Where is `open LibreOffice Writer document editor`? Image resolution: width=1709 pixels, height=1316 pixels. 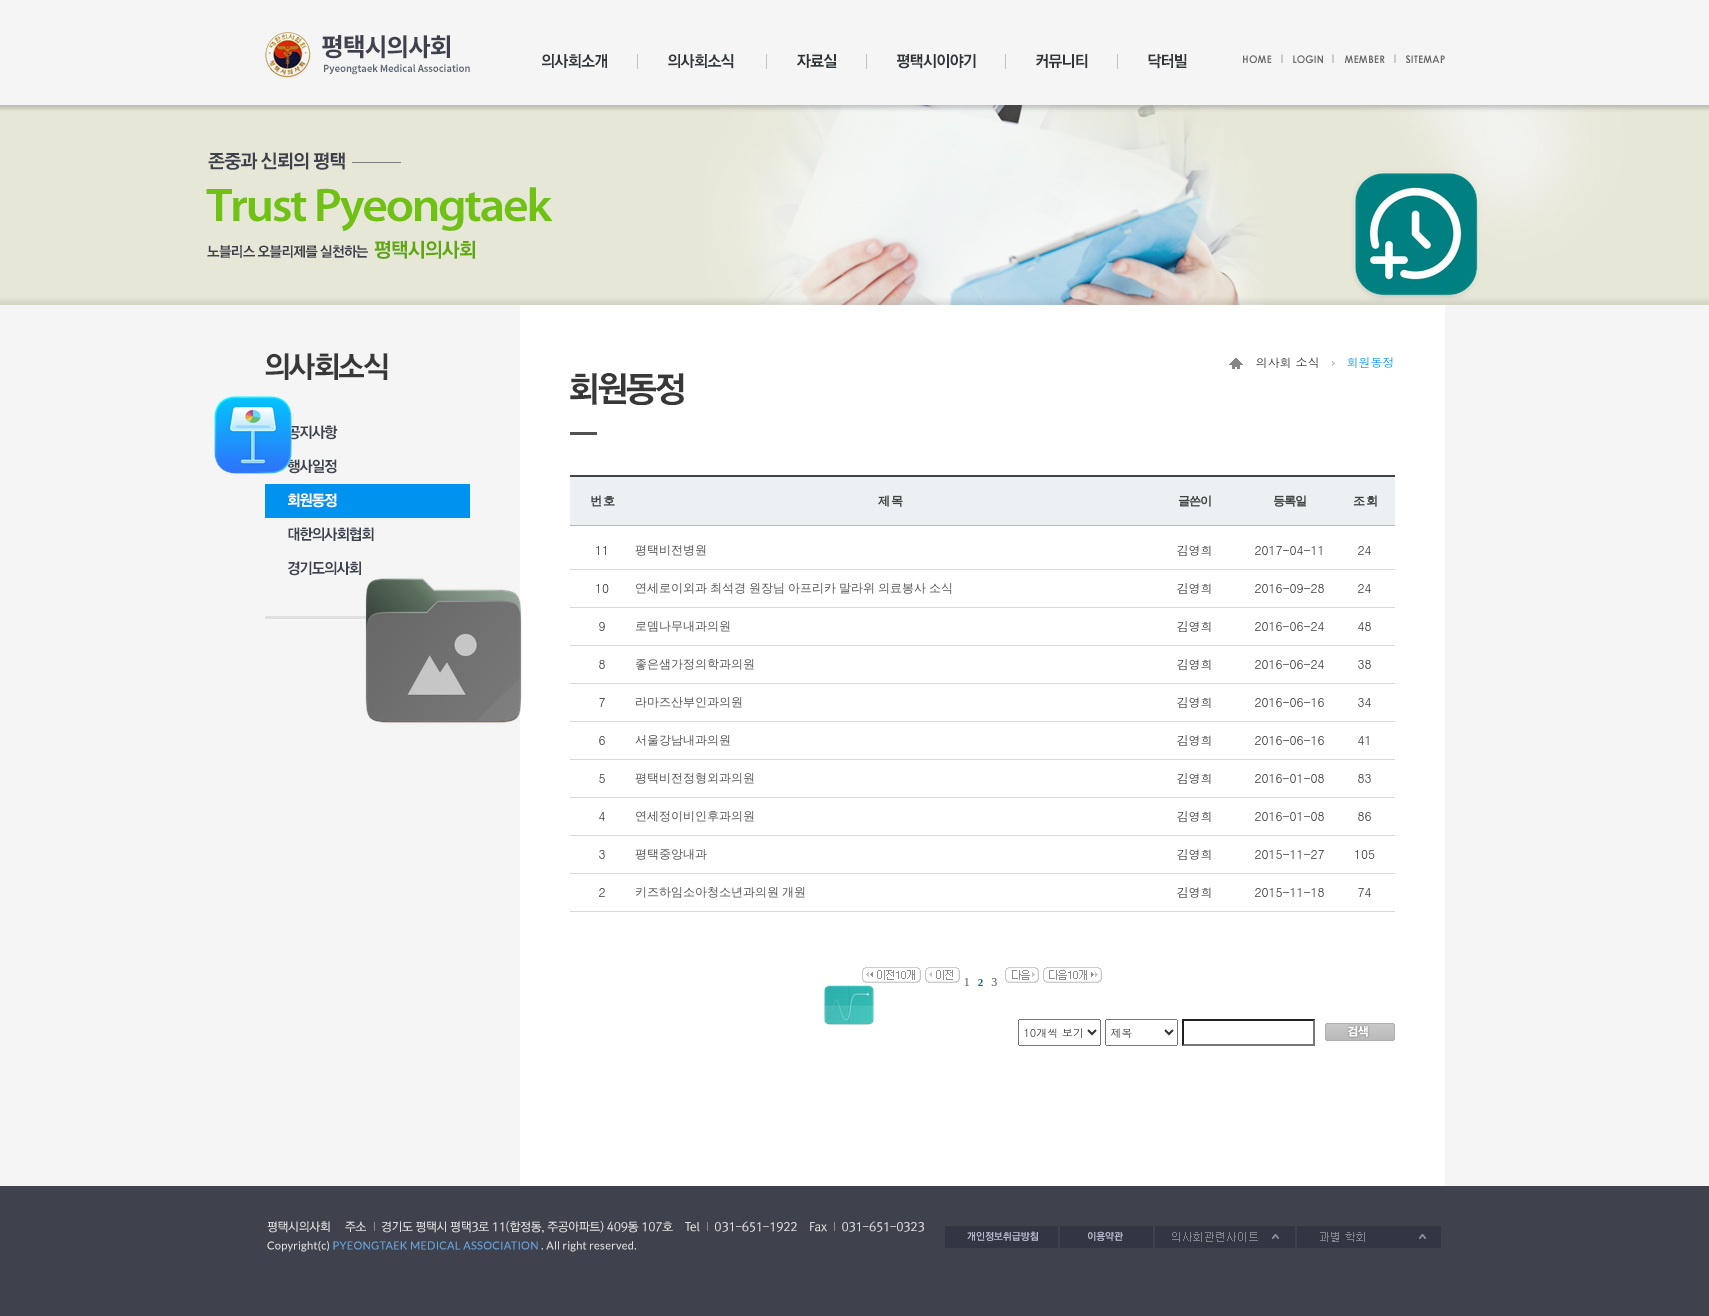
open LibreOffice Writer document editor is located at coordinates (253, 435).